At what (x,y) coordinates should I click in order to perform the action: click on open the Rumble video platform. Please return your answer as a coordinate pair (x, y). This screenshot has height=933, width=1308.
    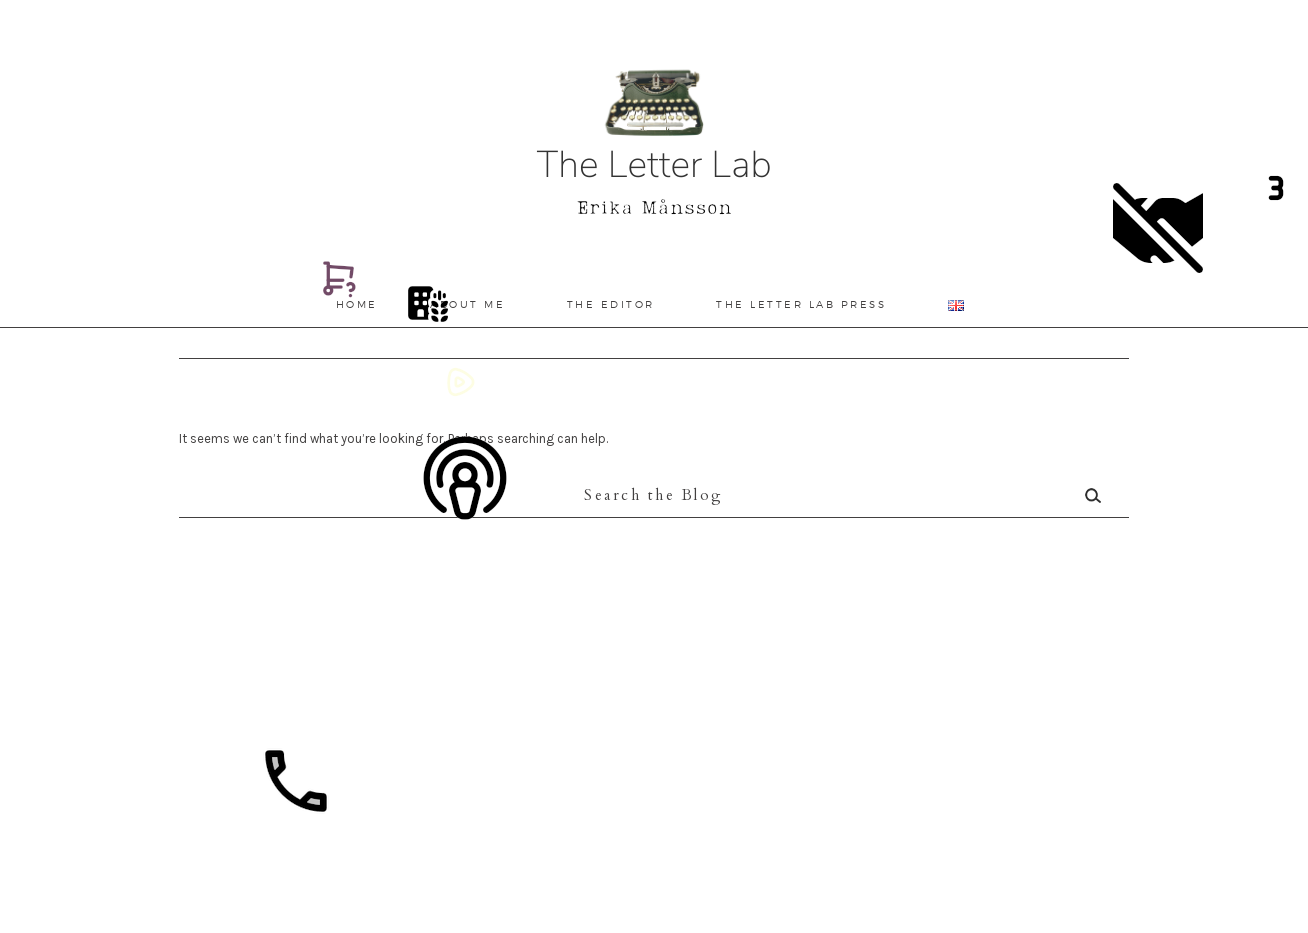
    Looking at the image, I should click on (460, 382).